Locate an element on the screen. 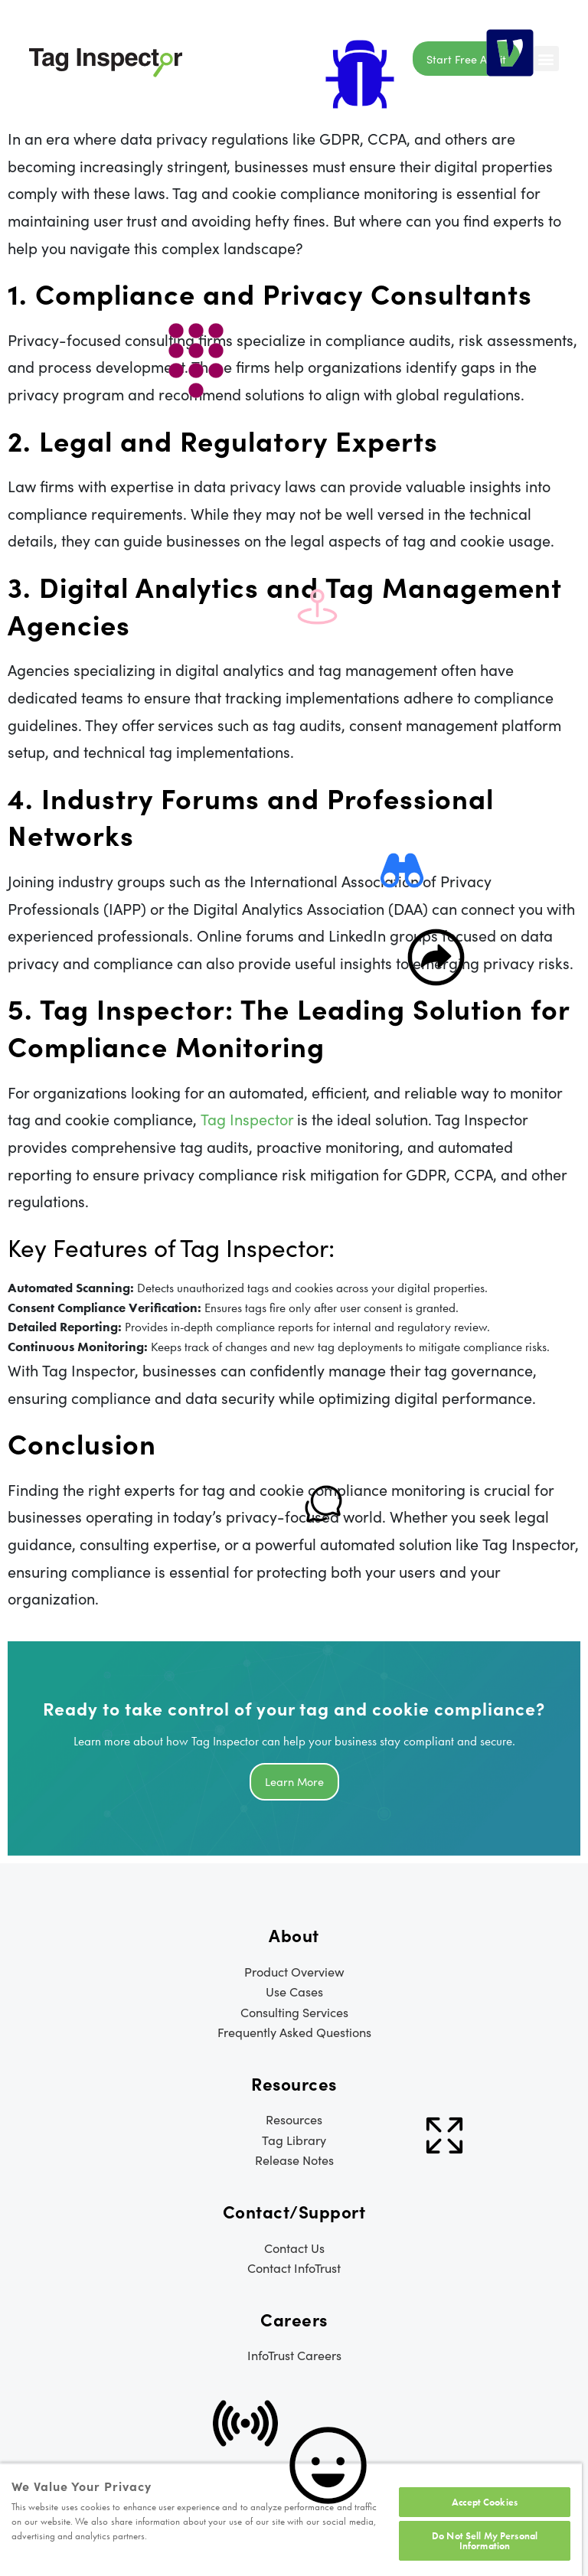  open messaging or chat is located at coordinates (323, 1503).